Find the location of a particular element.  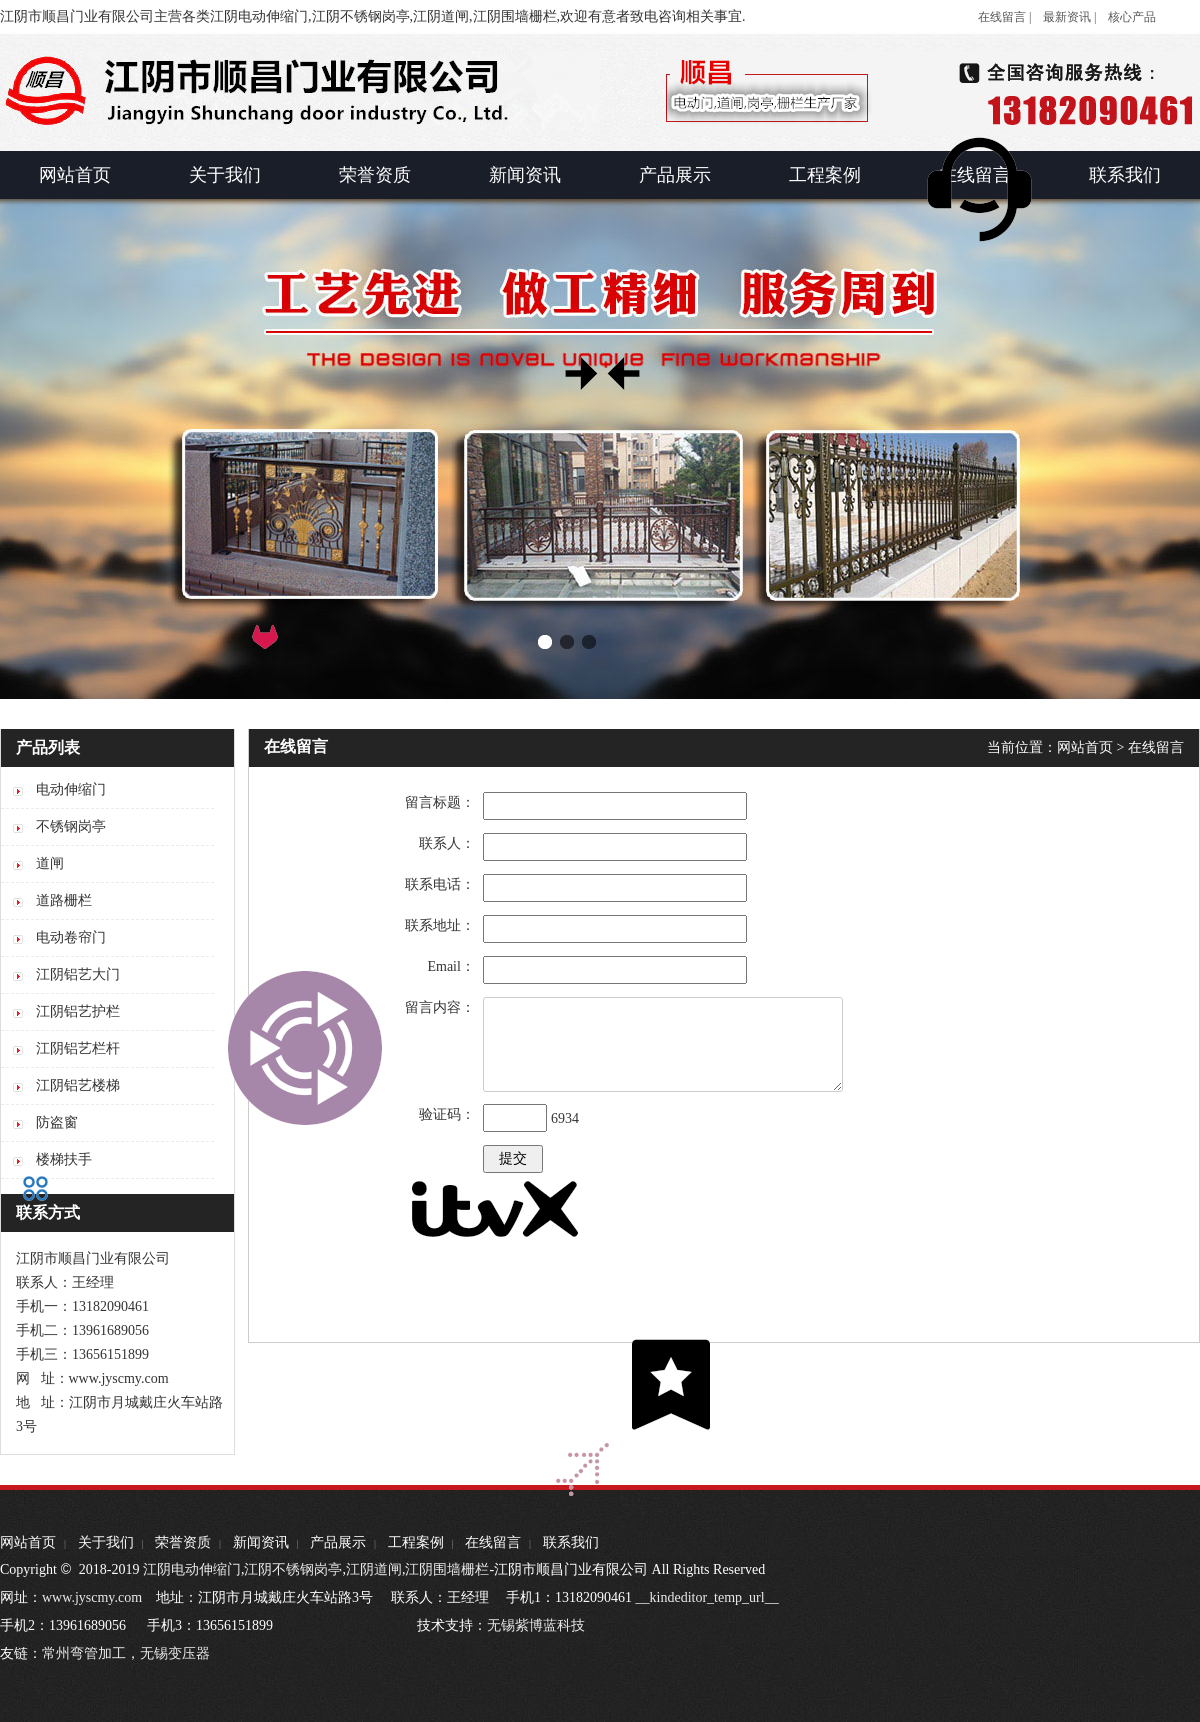

open app drawer or menu is located at coordinates (35, 1188).